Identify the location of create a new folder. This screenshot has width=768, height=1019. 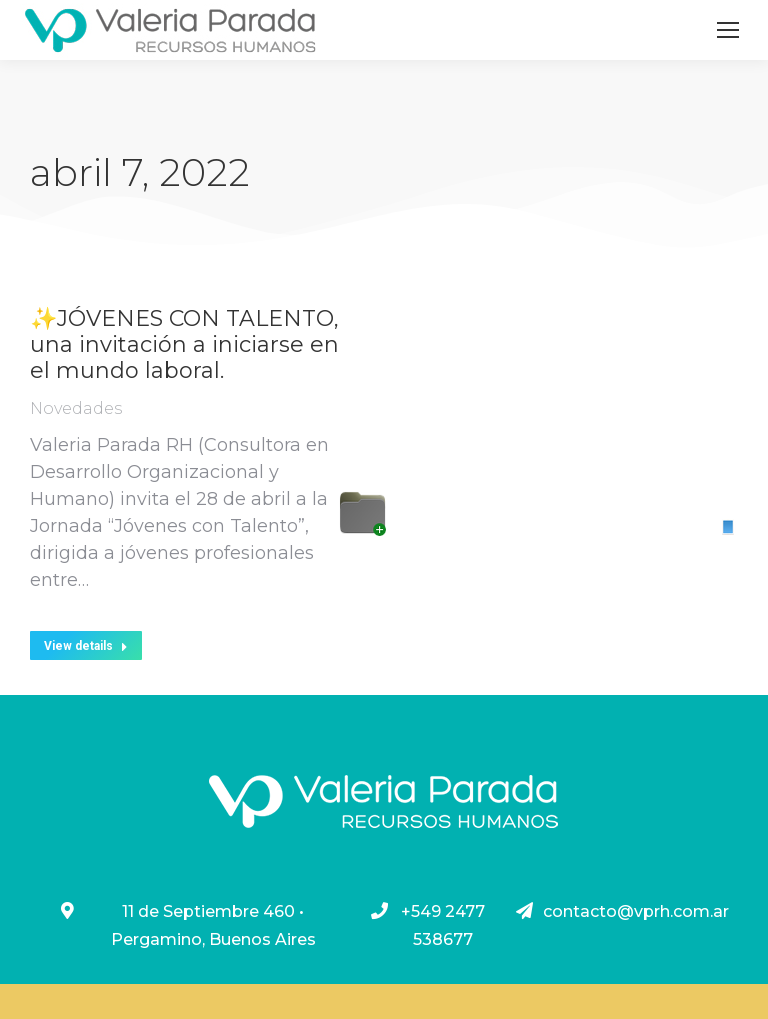
(362, 512).